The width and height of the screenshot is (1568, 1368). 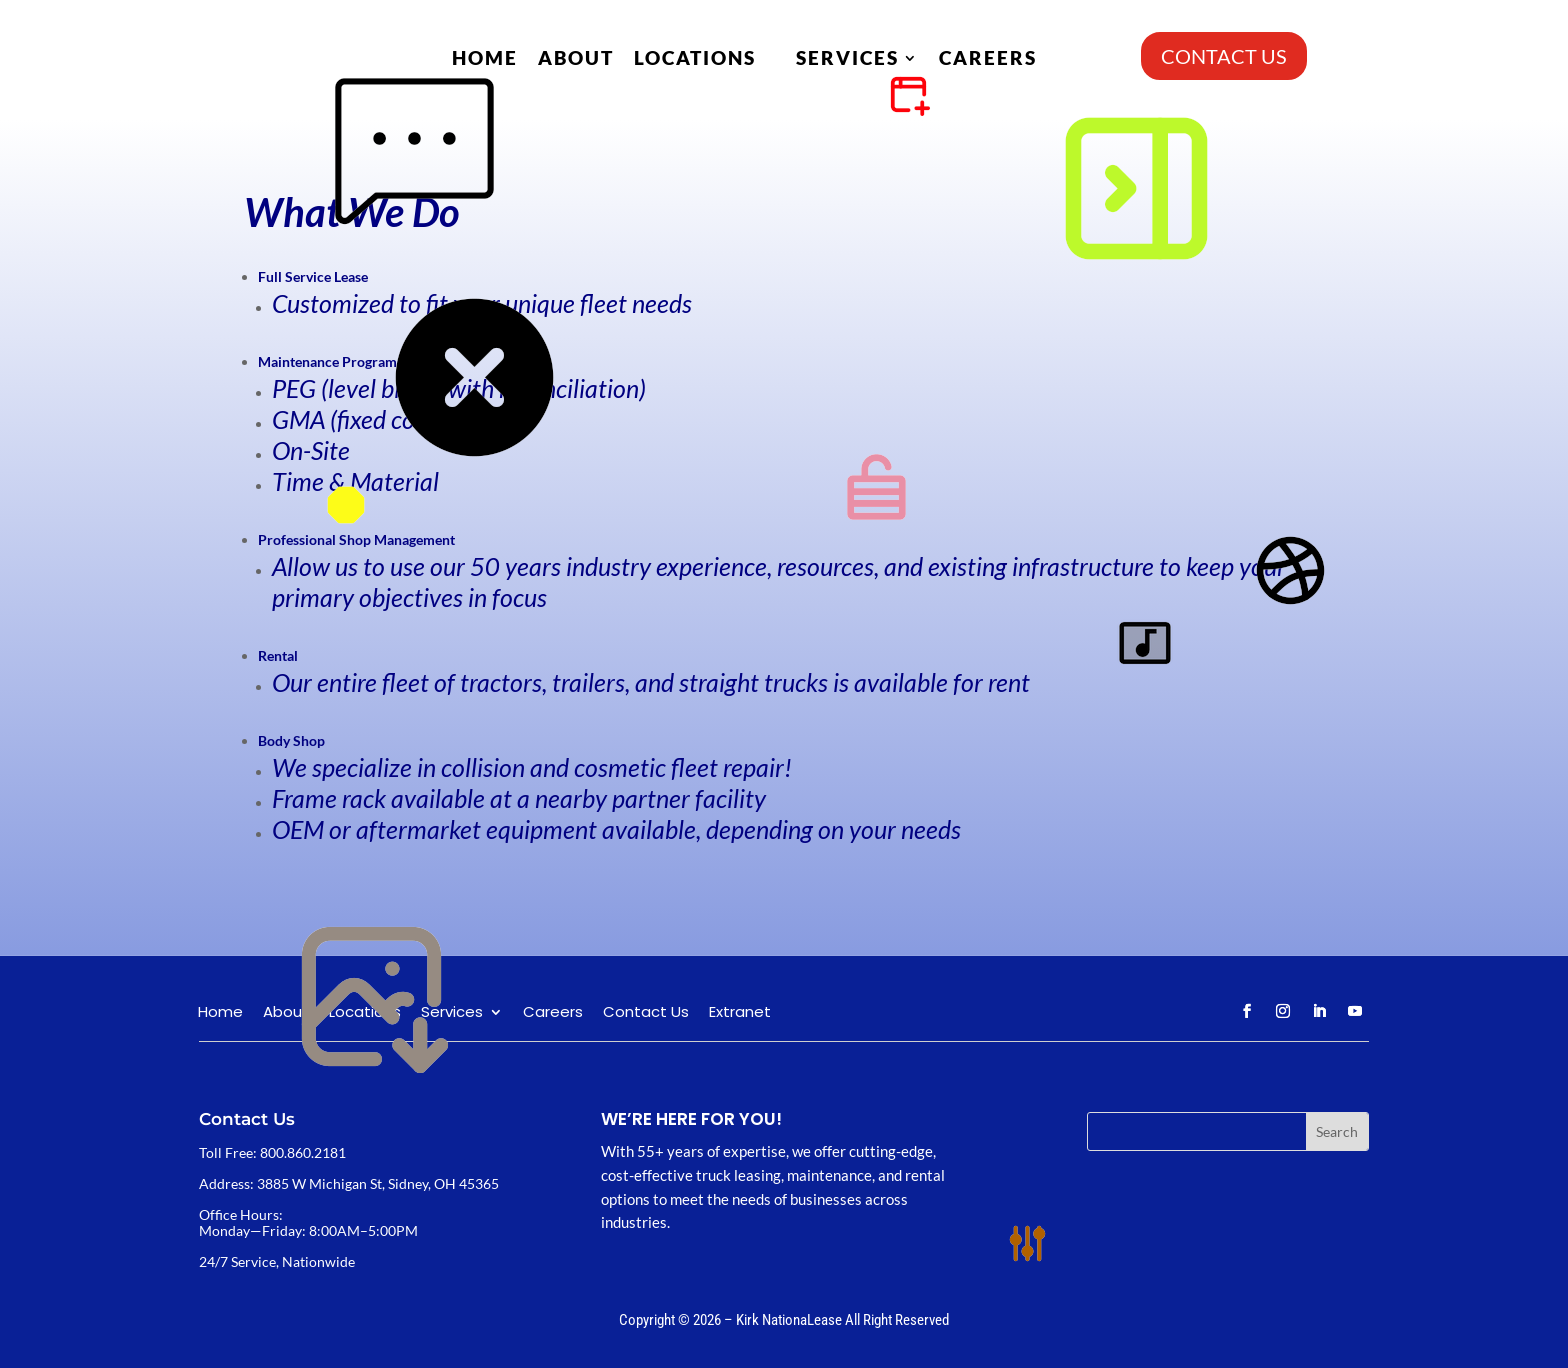 I want to click on collapse the right sidebar panel, so click(x=1136, y=188).